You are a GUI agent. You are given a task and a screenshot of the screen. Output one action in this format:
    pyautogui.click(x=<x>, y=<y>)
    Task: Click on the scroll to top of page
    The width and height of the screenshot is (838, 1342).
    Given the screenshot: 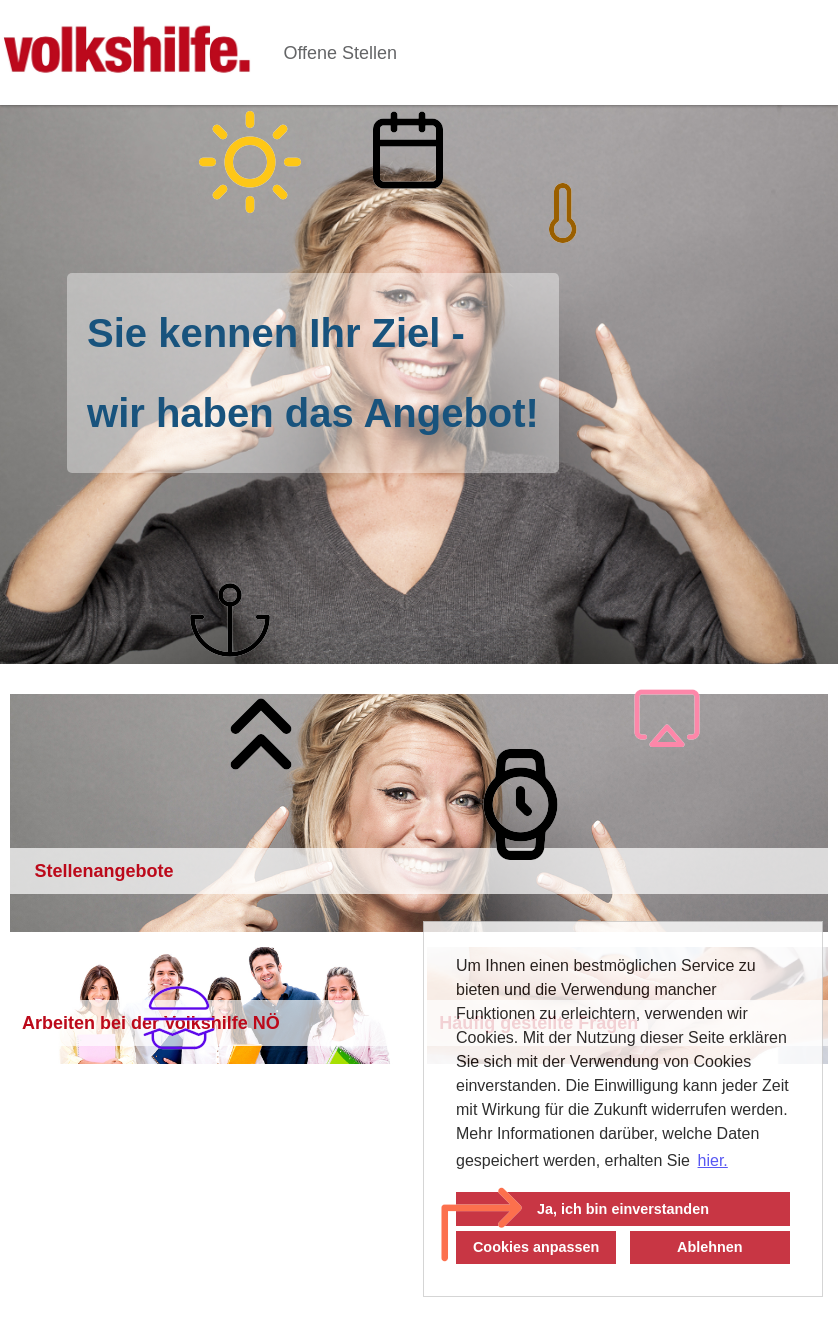 What is the action you would take?
    pyautogui.click(x=261, y=734)
    